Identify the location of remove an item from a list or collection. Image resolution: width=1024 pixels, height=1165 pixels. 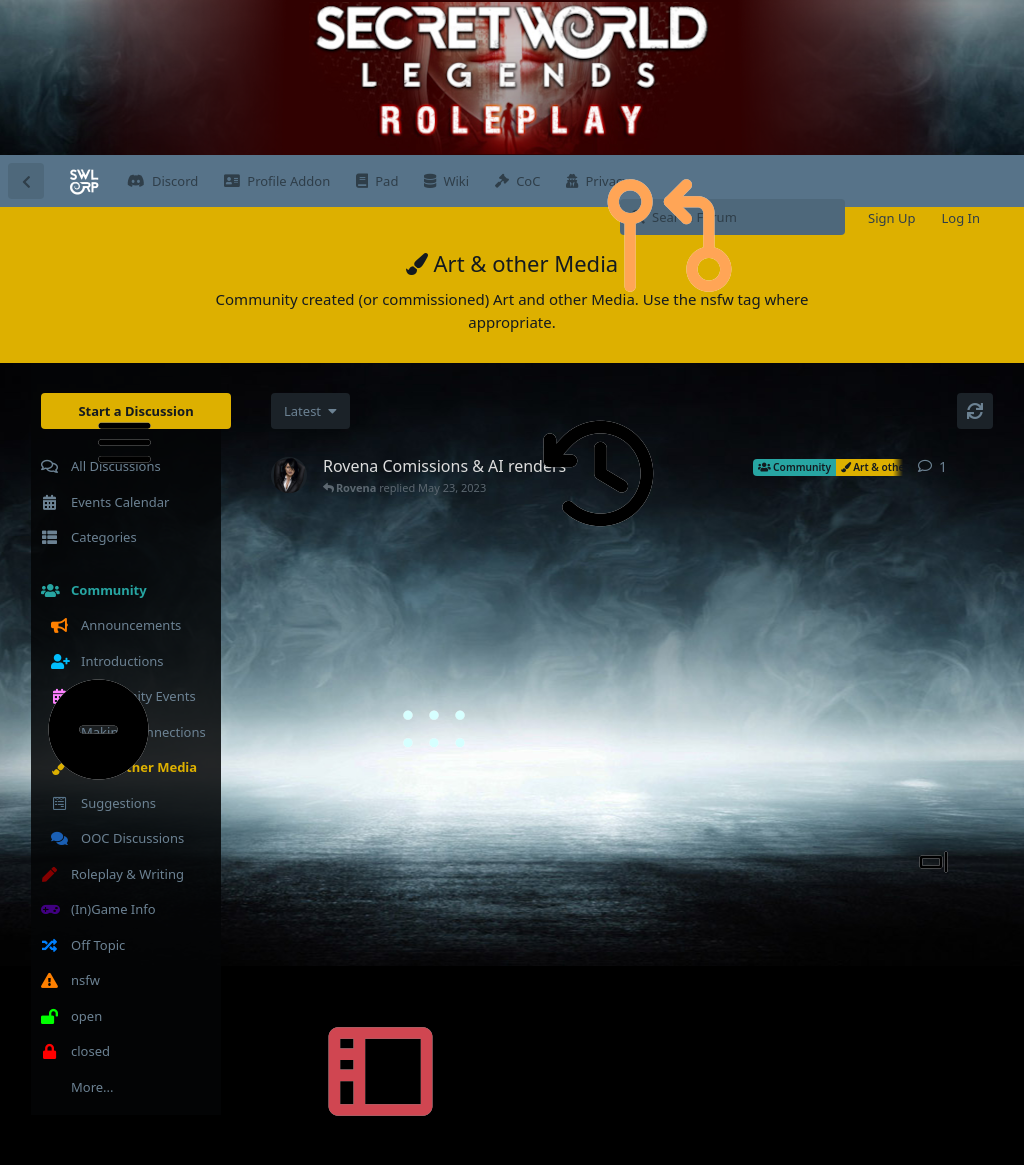
(98, 729).